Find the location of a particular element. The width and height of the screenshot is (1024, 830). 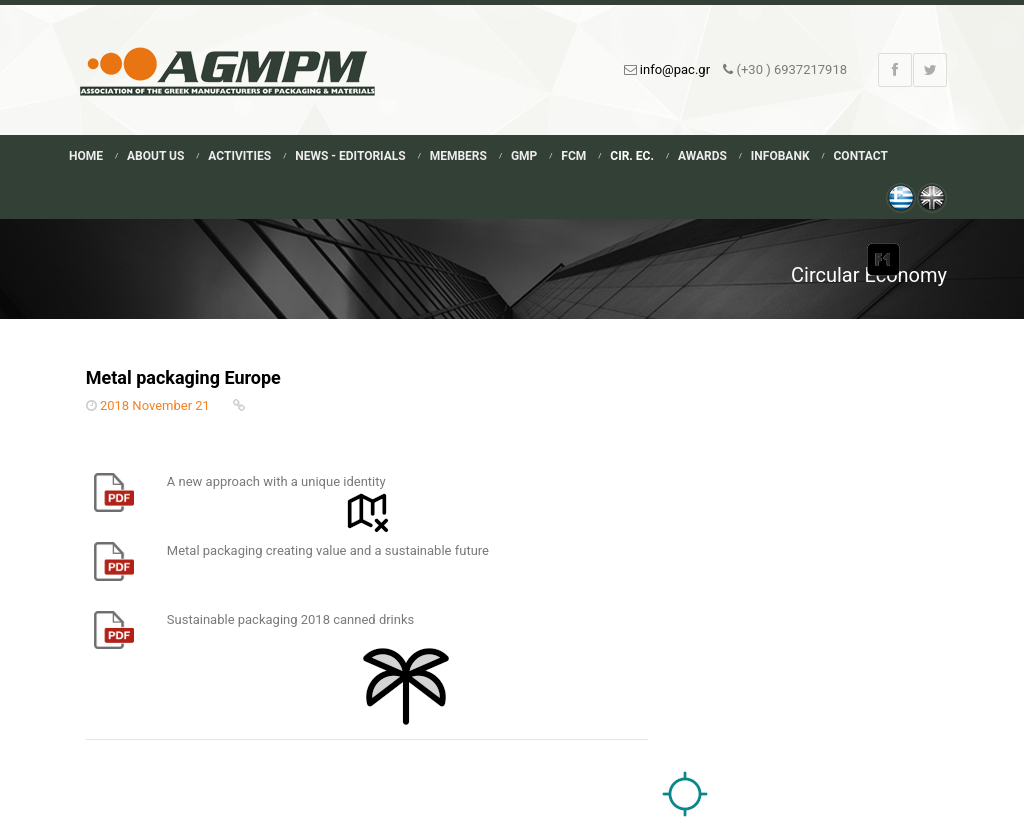

indicates tropical or beach-related content is located at coordinates (406, 685).